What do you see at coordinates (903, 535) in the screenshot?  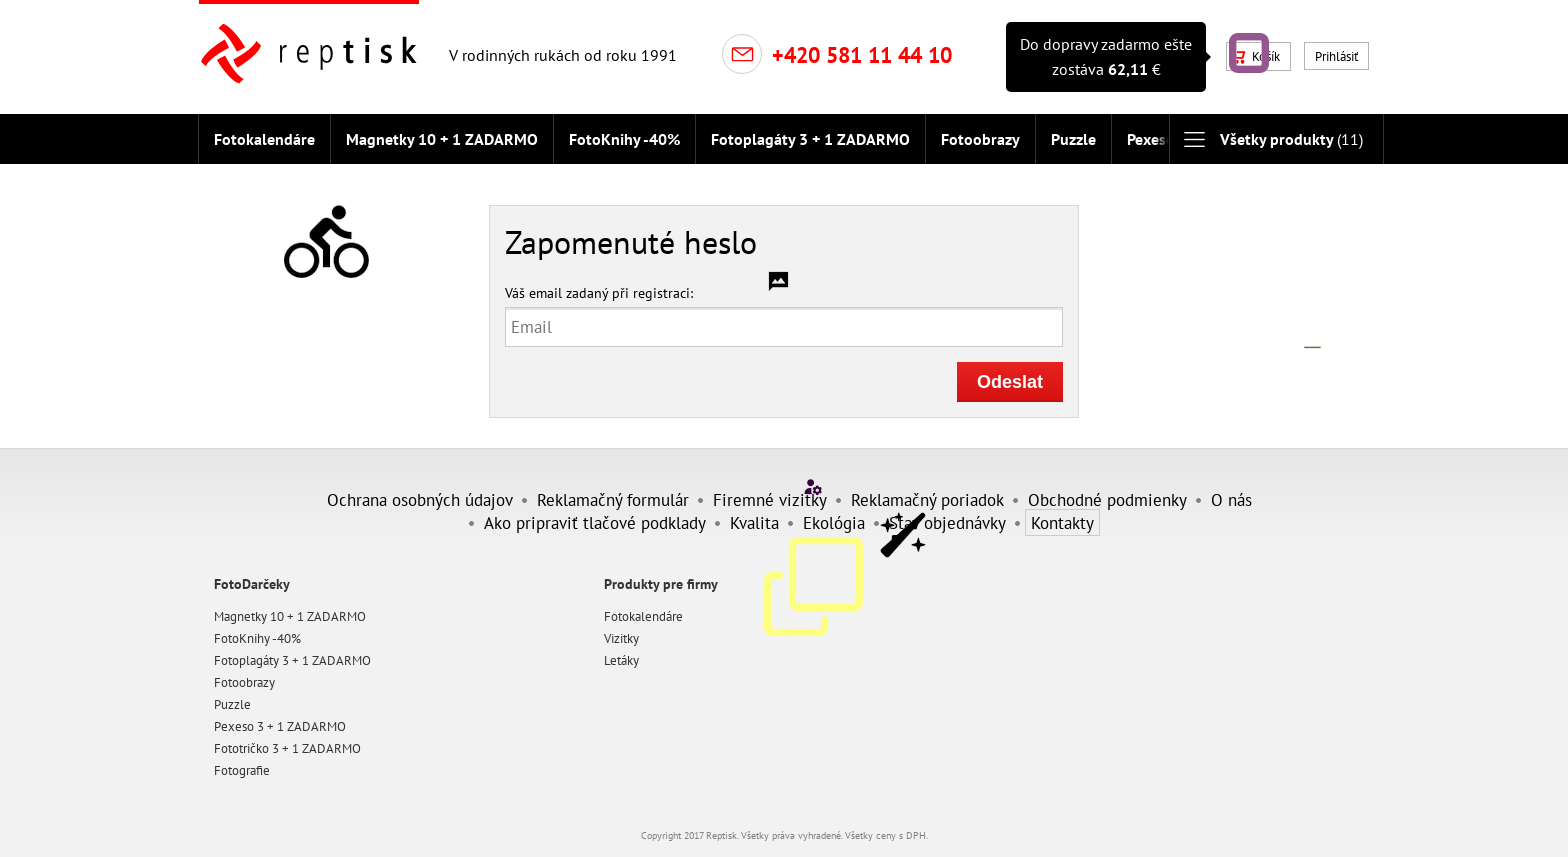 I see `apply magic or automatic enhancements` at bounding box center [903, 535].